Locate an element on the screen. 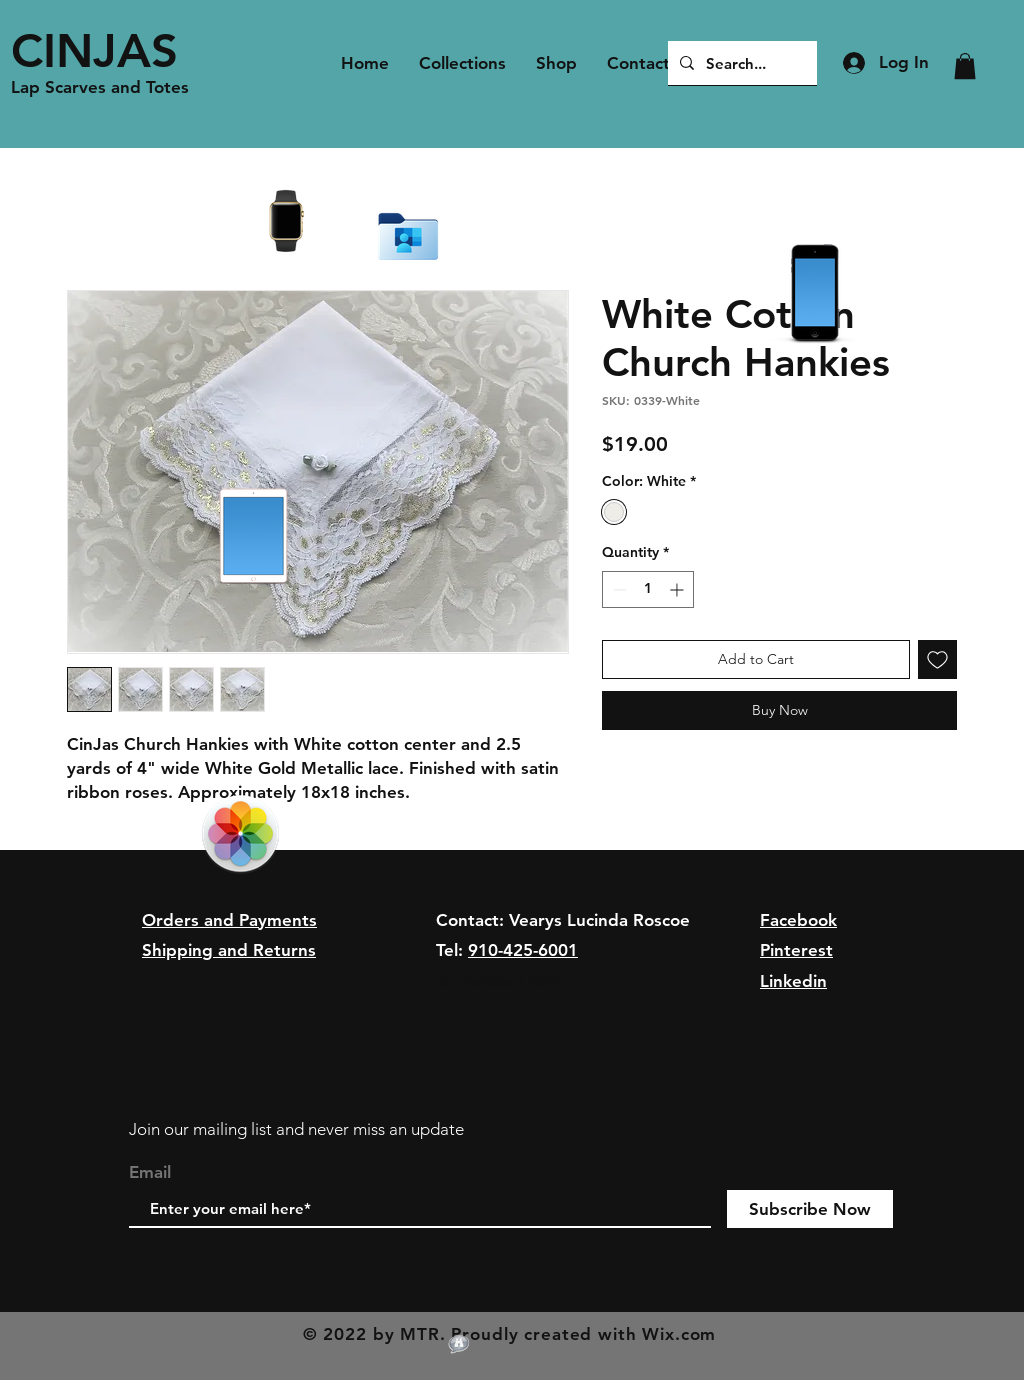 The image size is (1024, 1380). open photos preferences or settings is located at coordinates (240, 833).